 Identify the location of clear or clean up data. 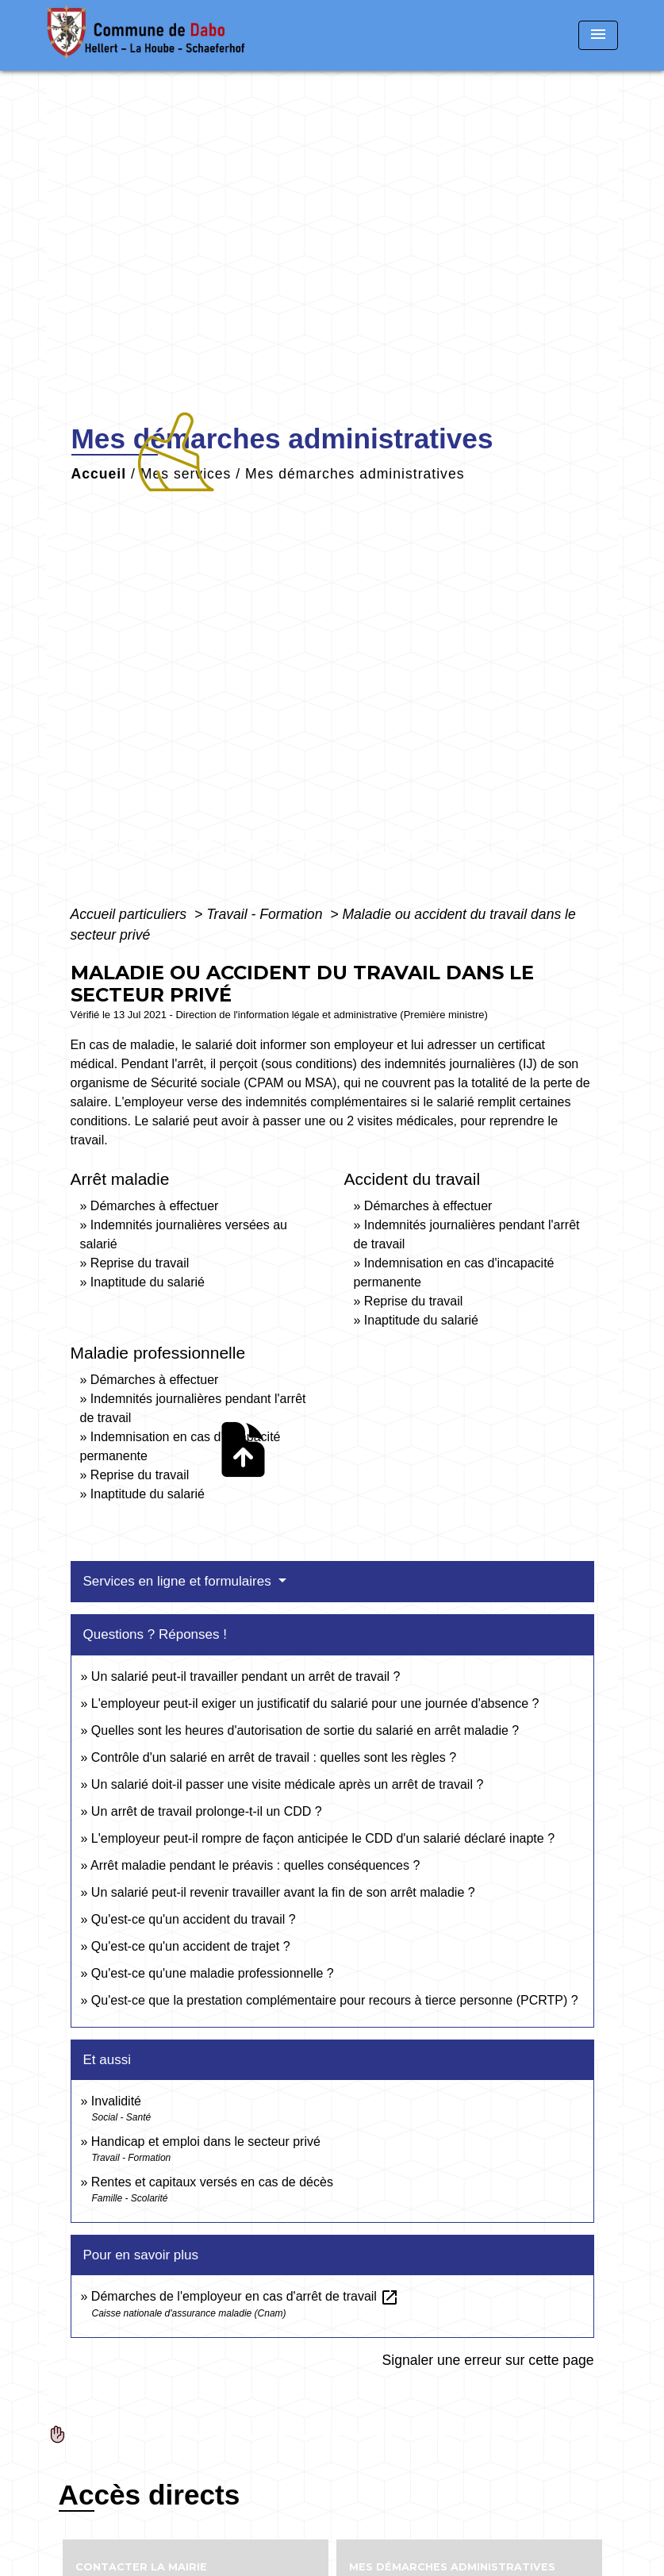
(175, 455).